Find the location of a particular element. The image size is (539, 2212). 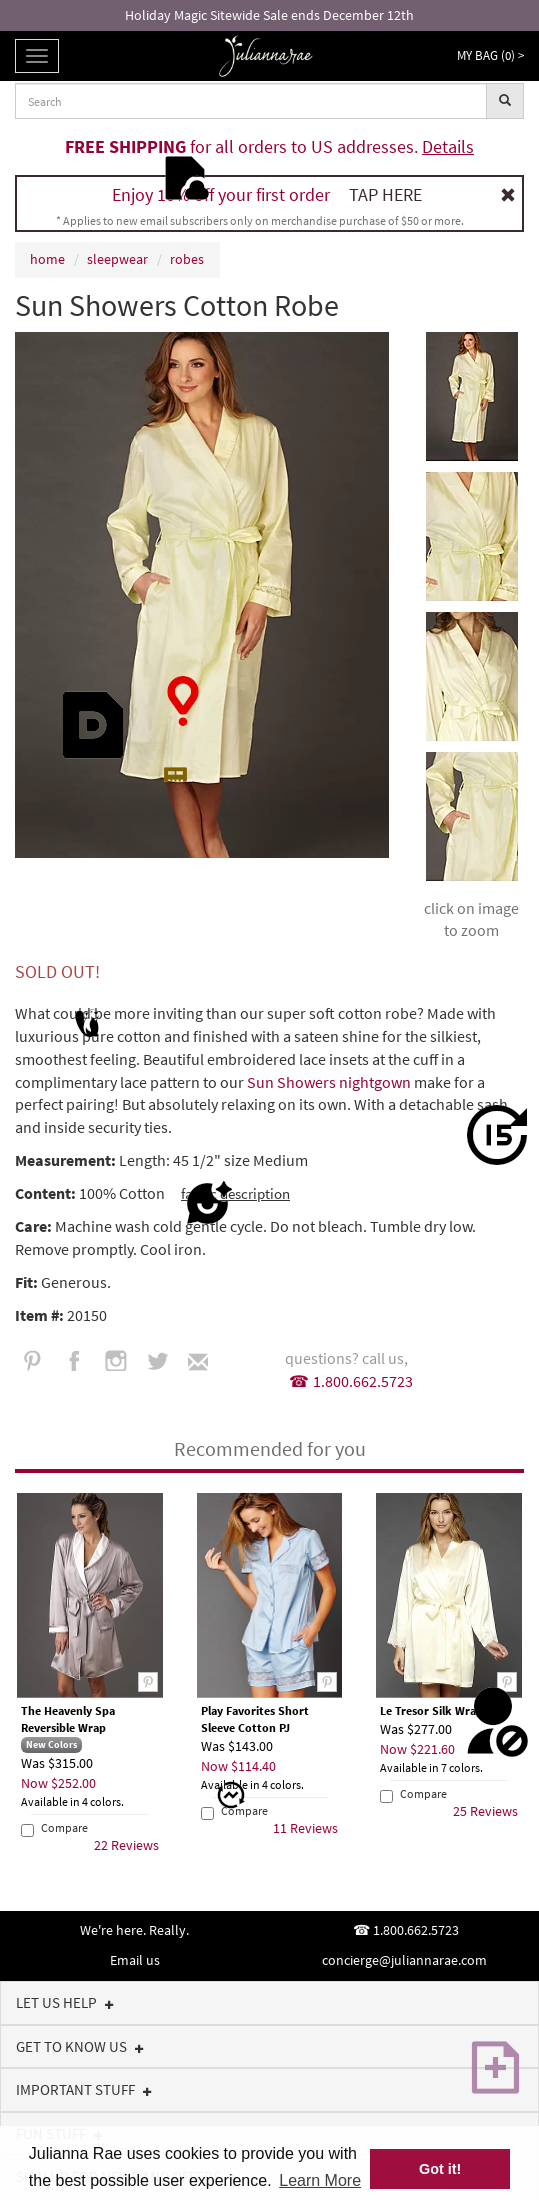

skip forward 15 seconds is located at coordinates (497, 1135).